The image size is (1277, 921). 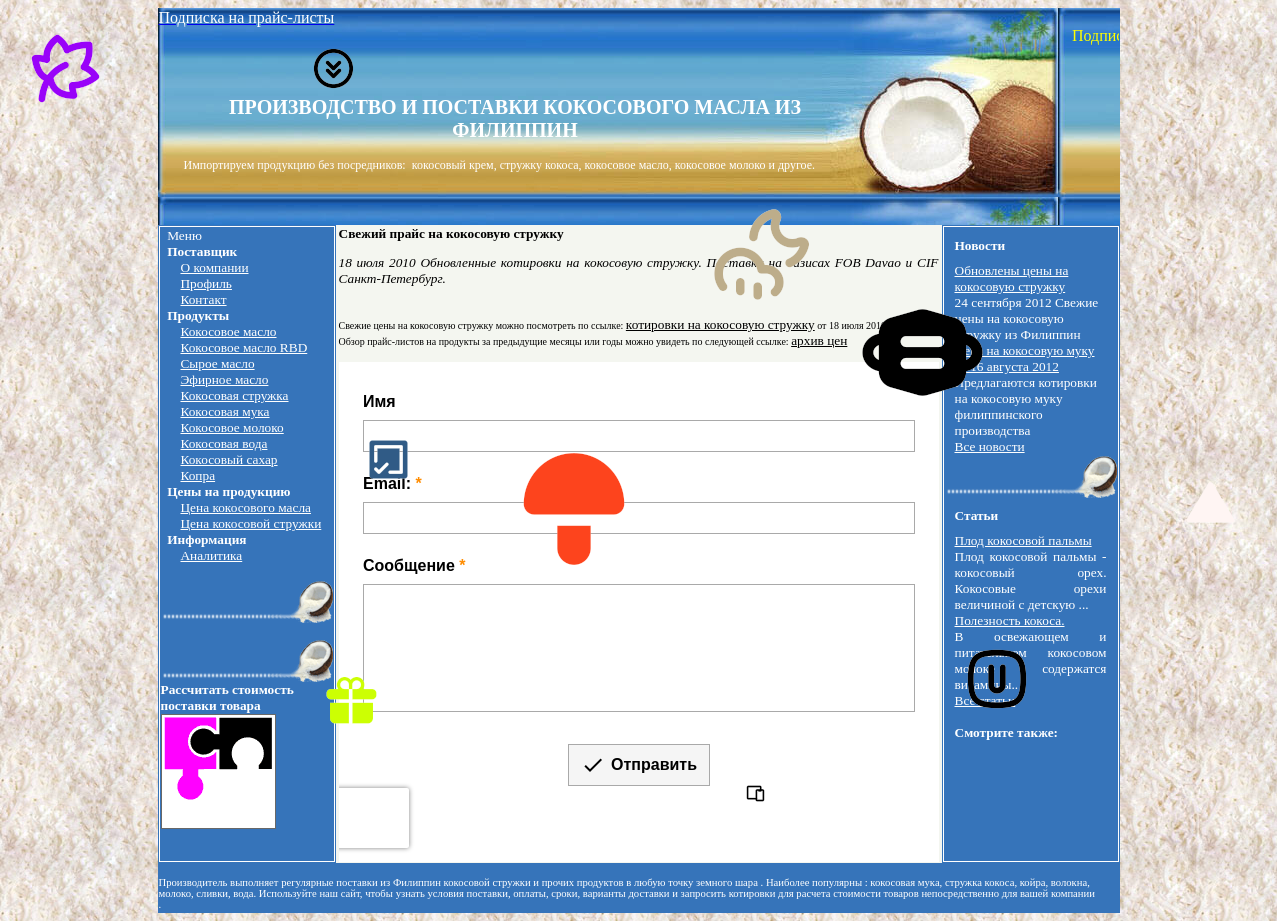 I want to click on view eco-friendly or sustainable options, so click(x=65, y=68).